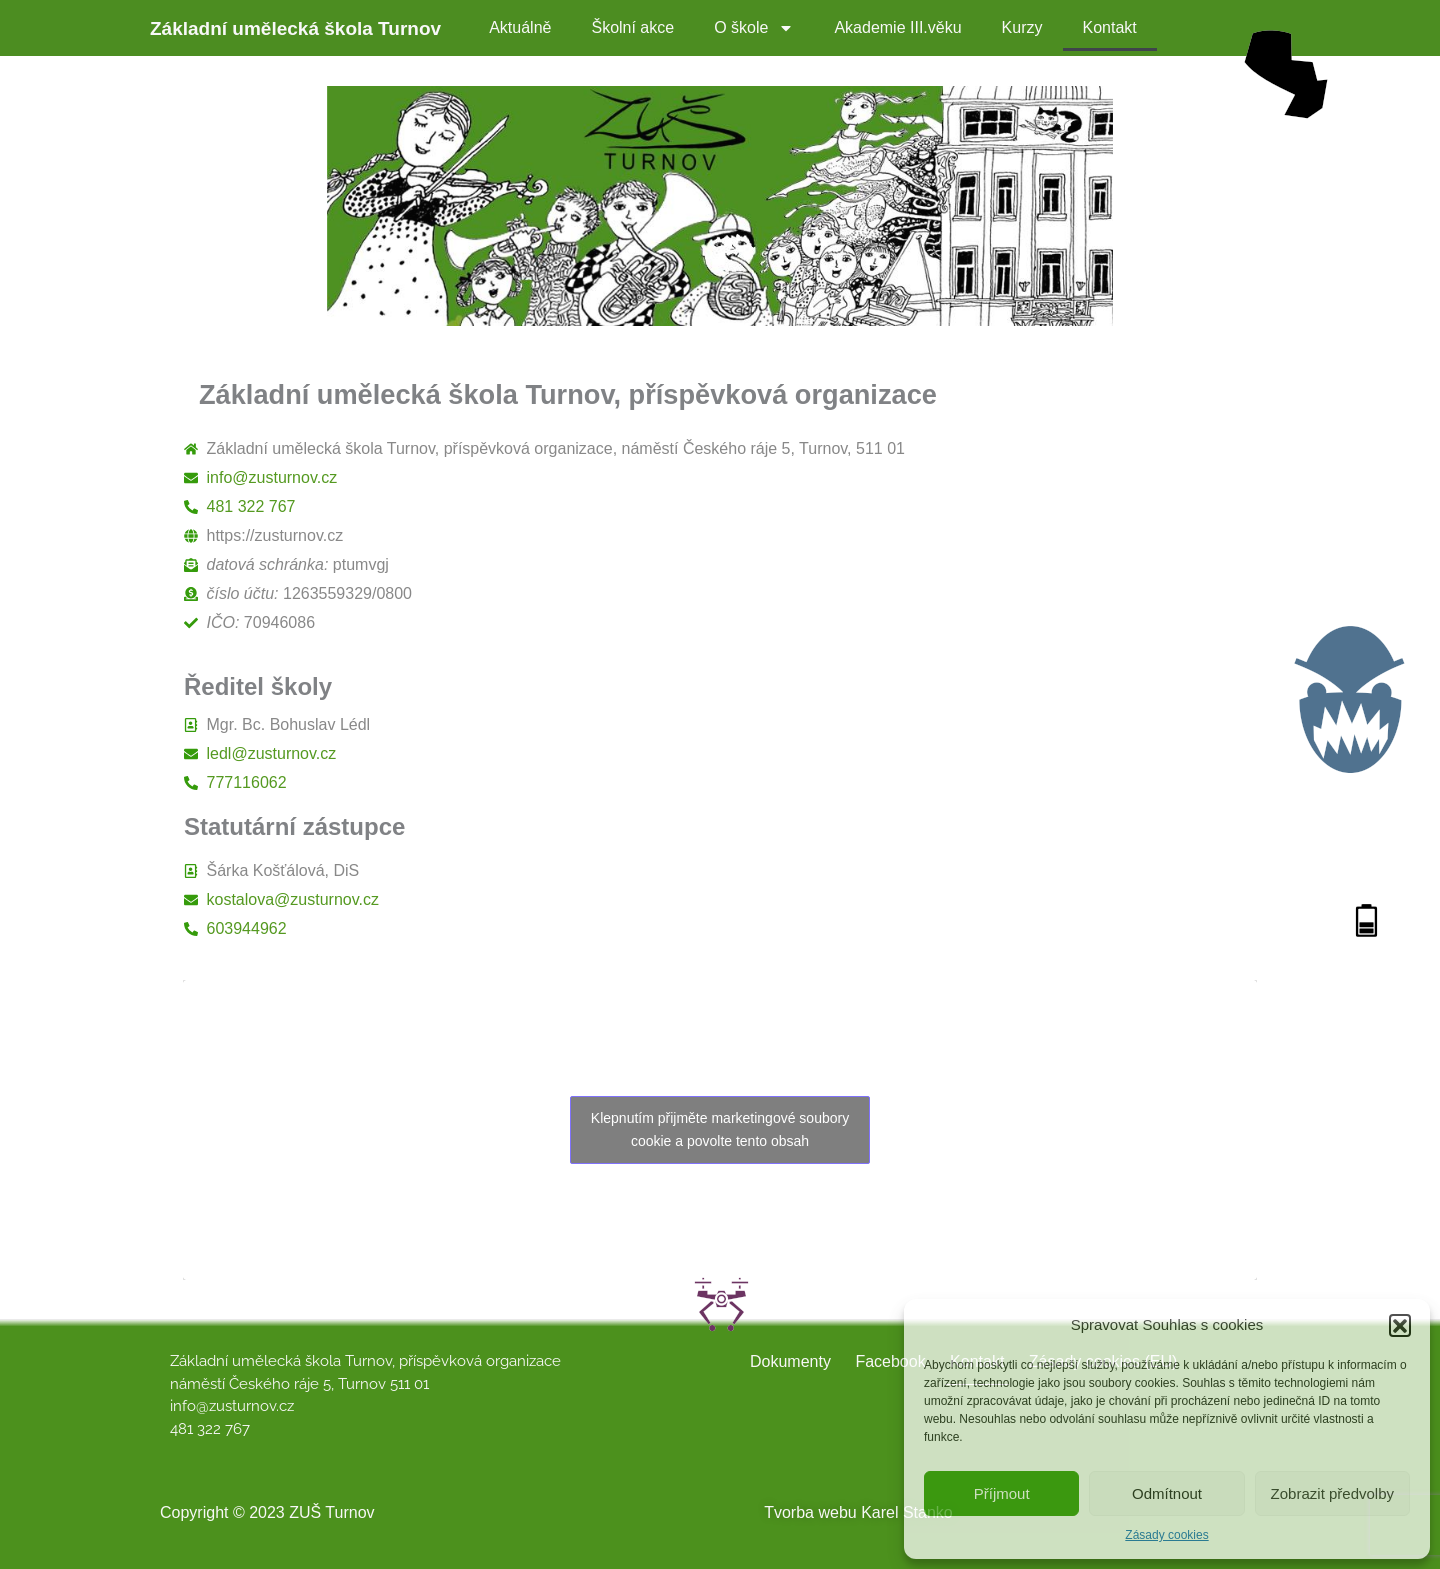  I want to click on indicates battery at 50% charge, so click(1366, 920).